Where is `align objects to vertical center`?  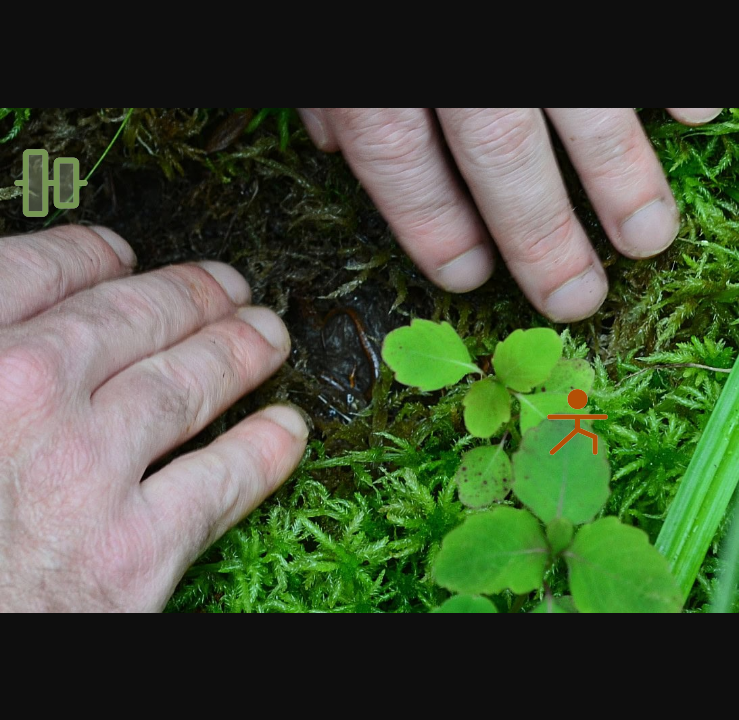
align objects to vertical center is located at coordinates (51, 183).